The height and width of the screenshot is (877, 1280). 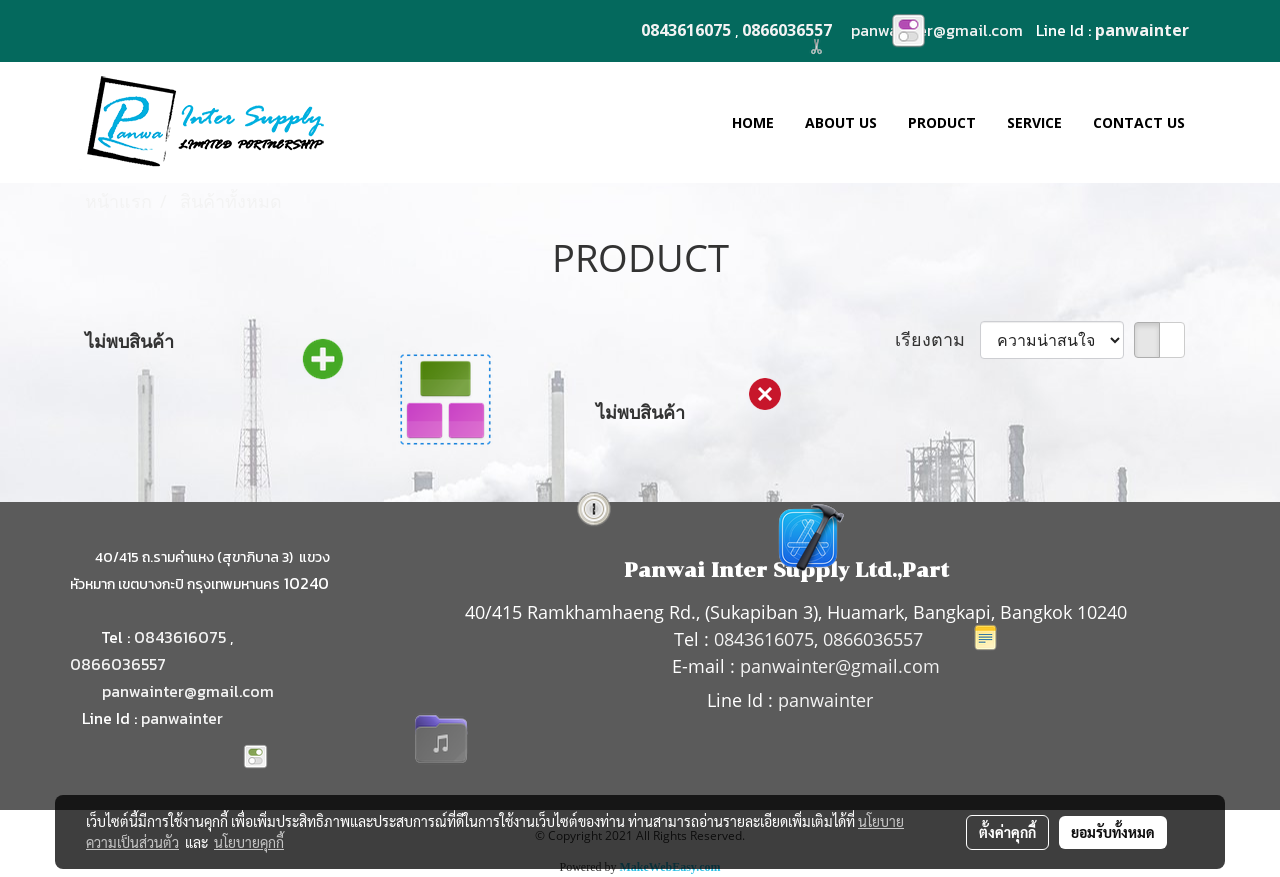 I want to click on open passwords and keys manager, so click(x=594, y=509).